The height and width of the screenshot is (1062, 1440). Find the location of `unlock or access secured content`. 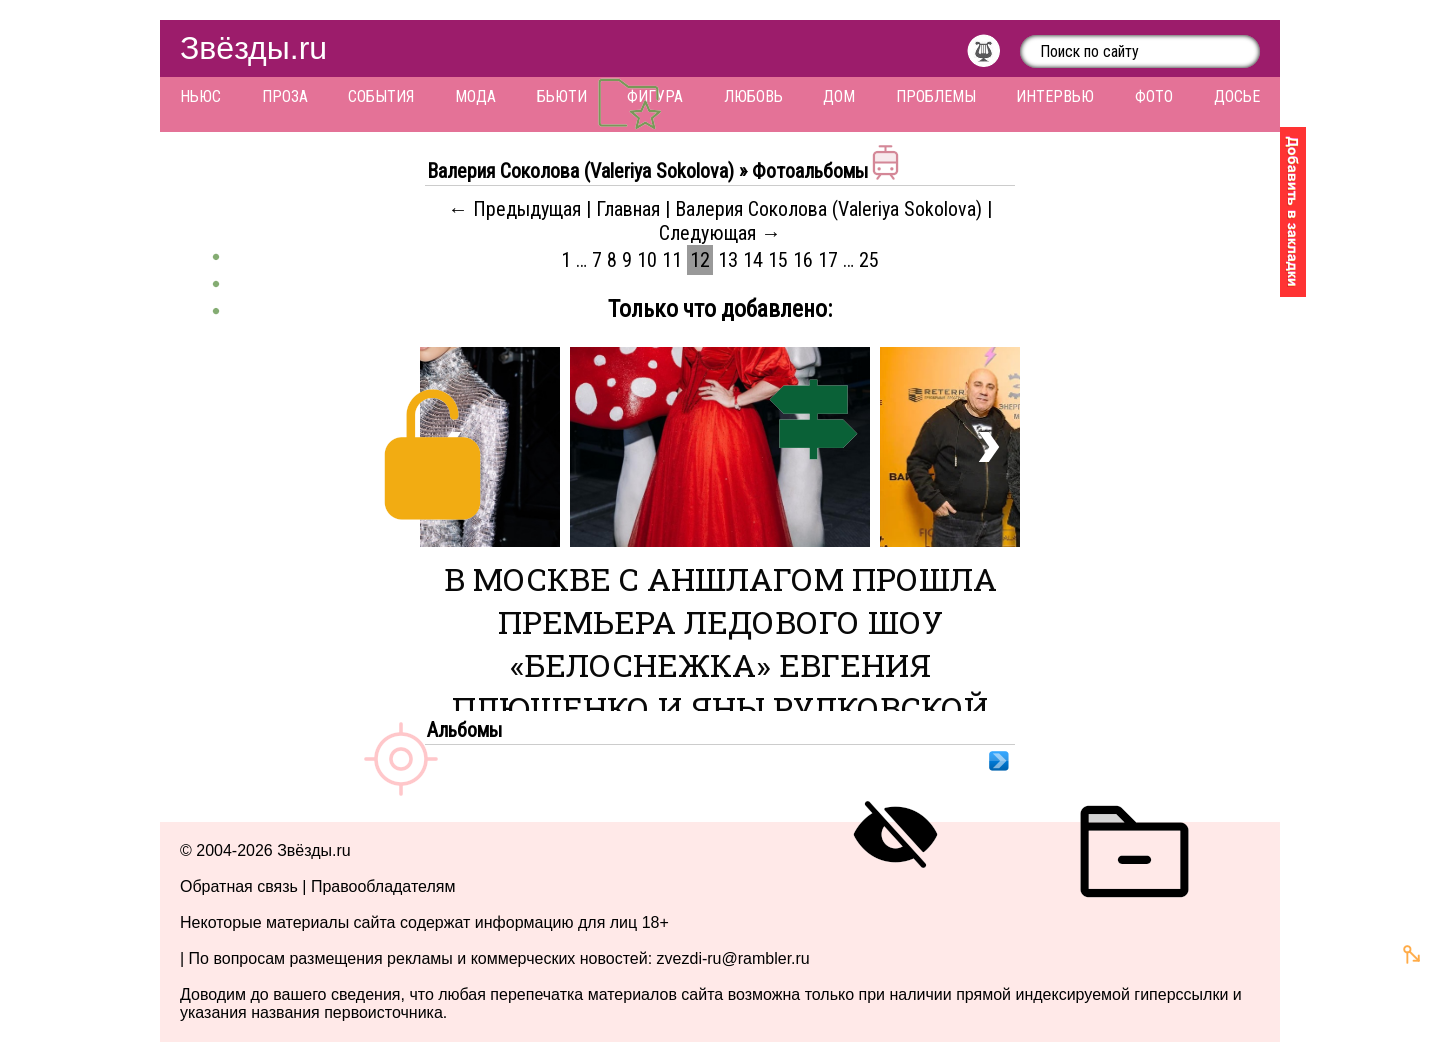

unlock or access secured content is located at coordinates (432, 454).